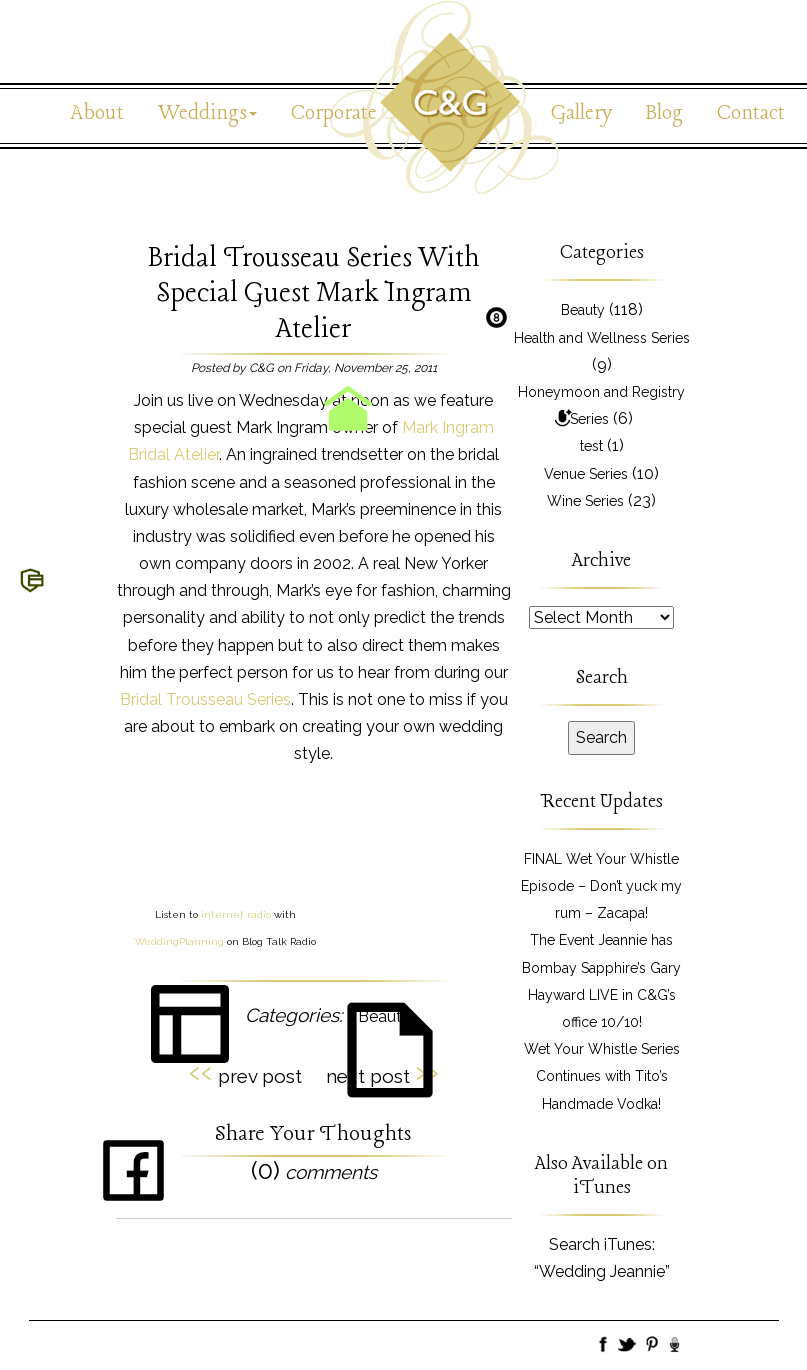 The image size is (807, 1370). I want to click on access billiards or pool game, so click(496, 317).